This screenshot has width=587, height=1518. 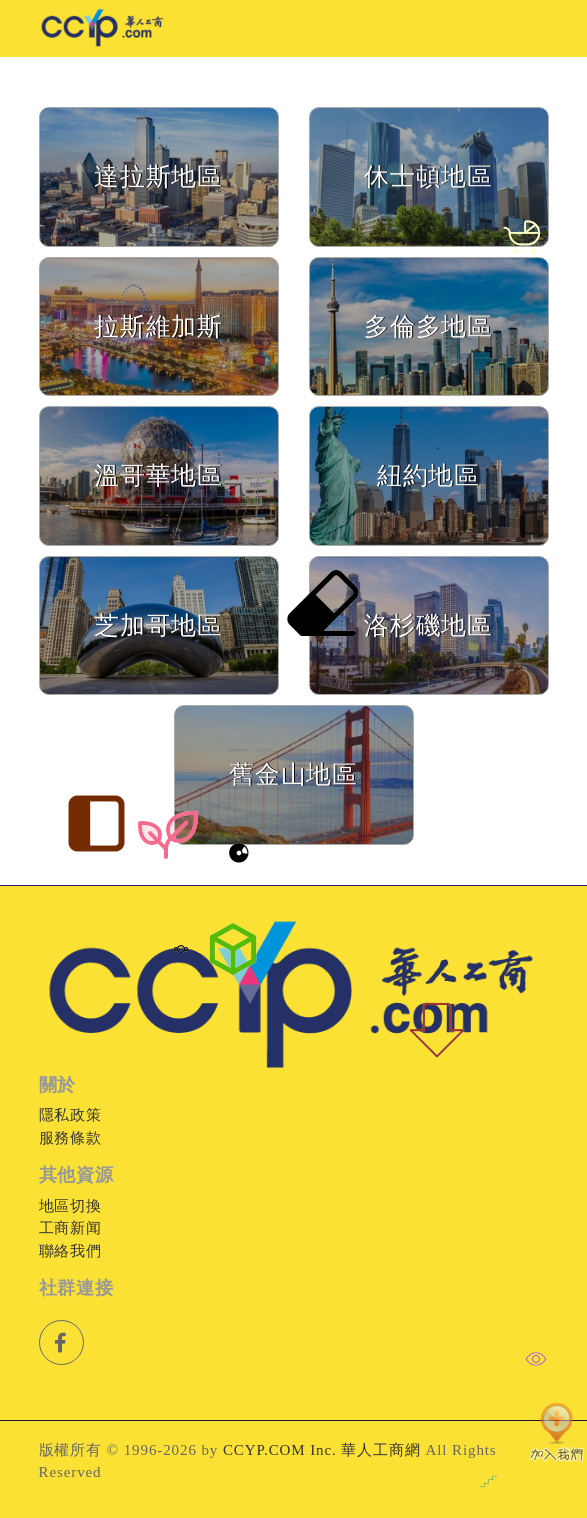 I want to click on play or access music library, so click(x=239, y=853).